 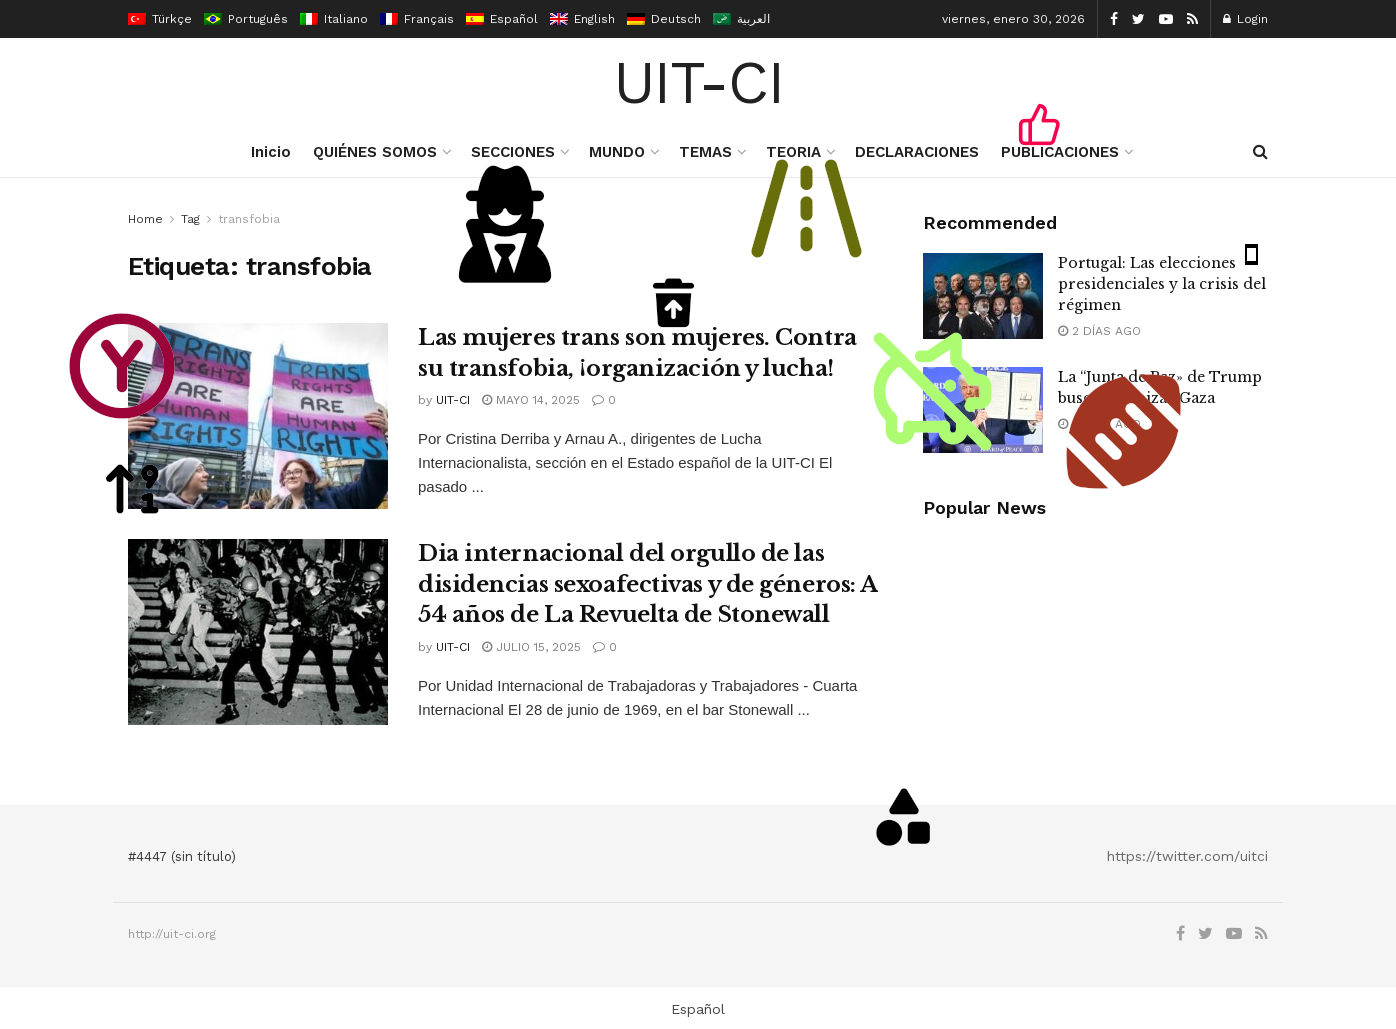 I want to click on access football or american sports content, so click(x=1123, y=431).